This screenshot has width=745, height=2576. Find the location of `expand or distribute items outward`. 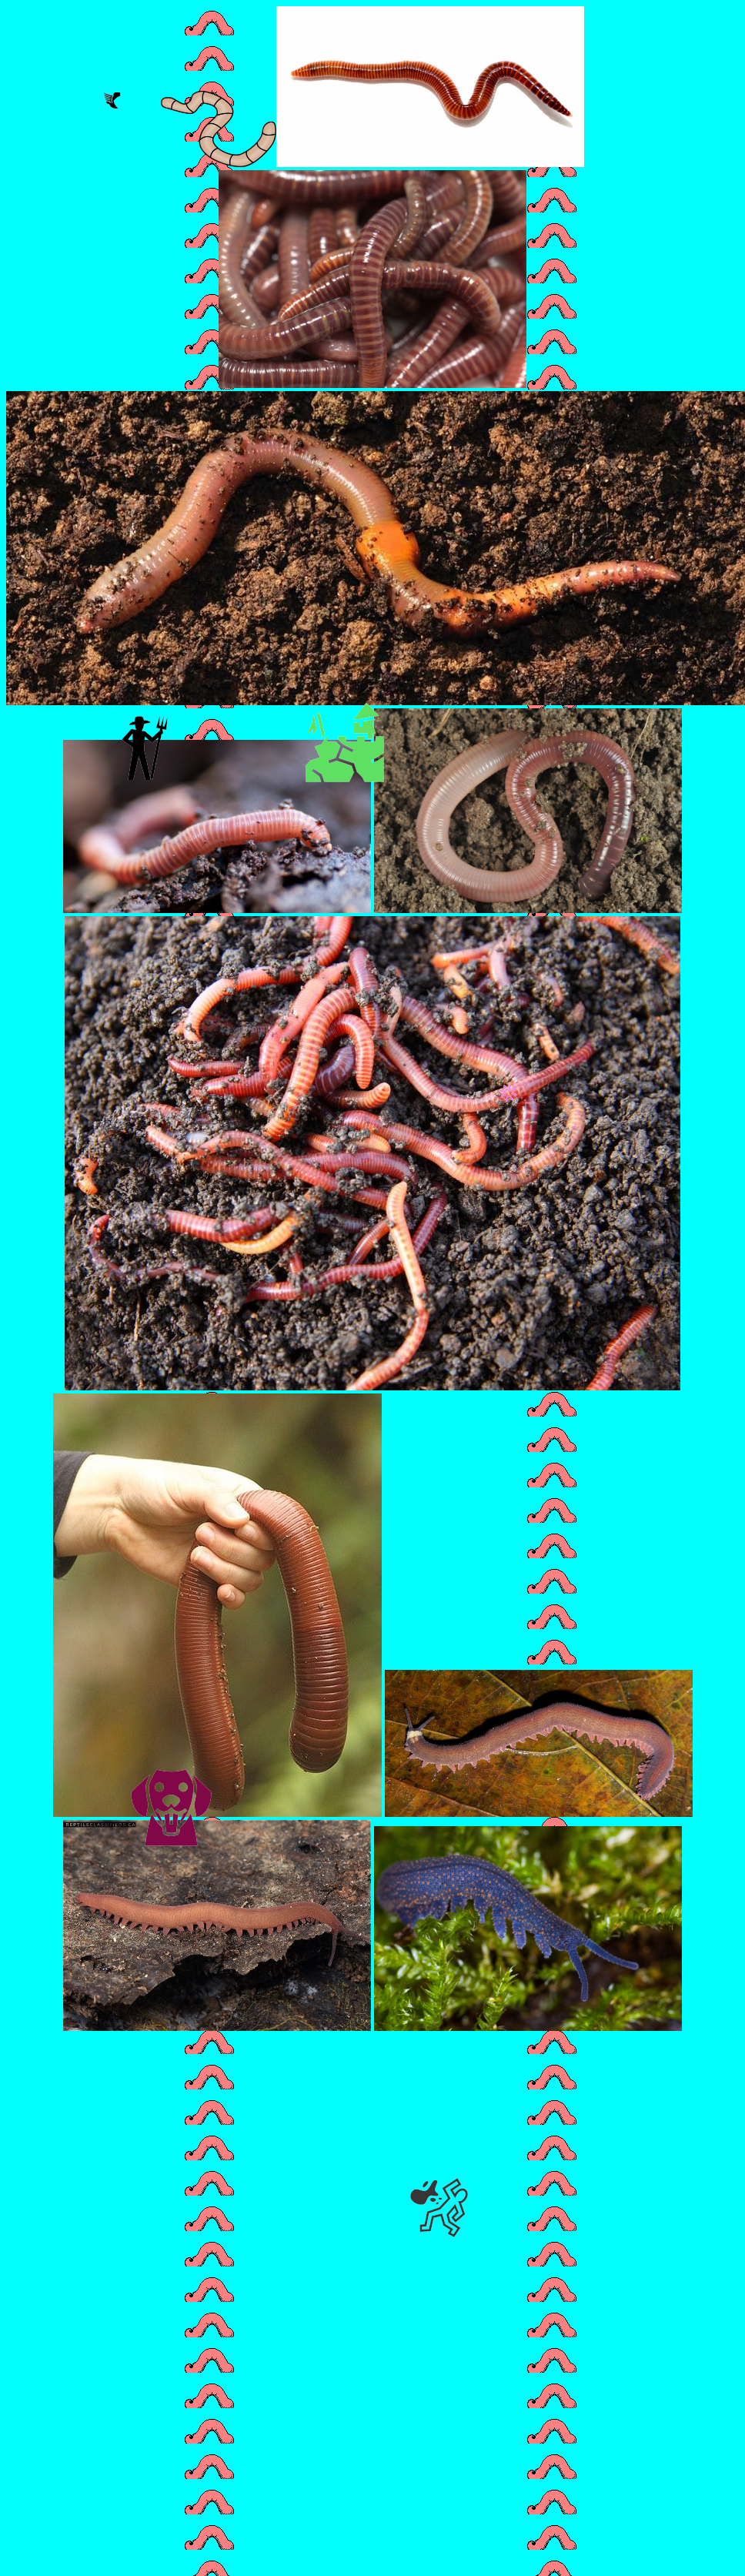

expand or distribute items outward is located at coordinates (508, 1092).